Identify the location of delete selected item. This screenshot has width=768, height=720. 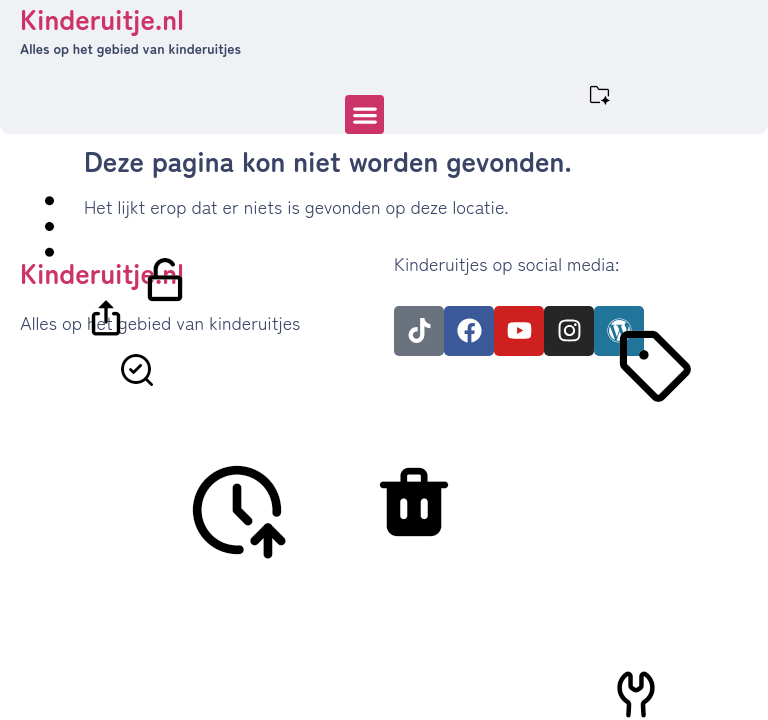
(414, 502).